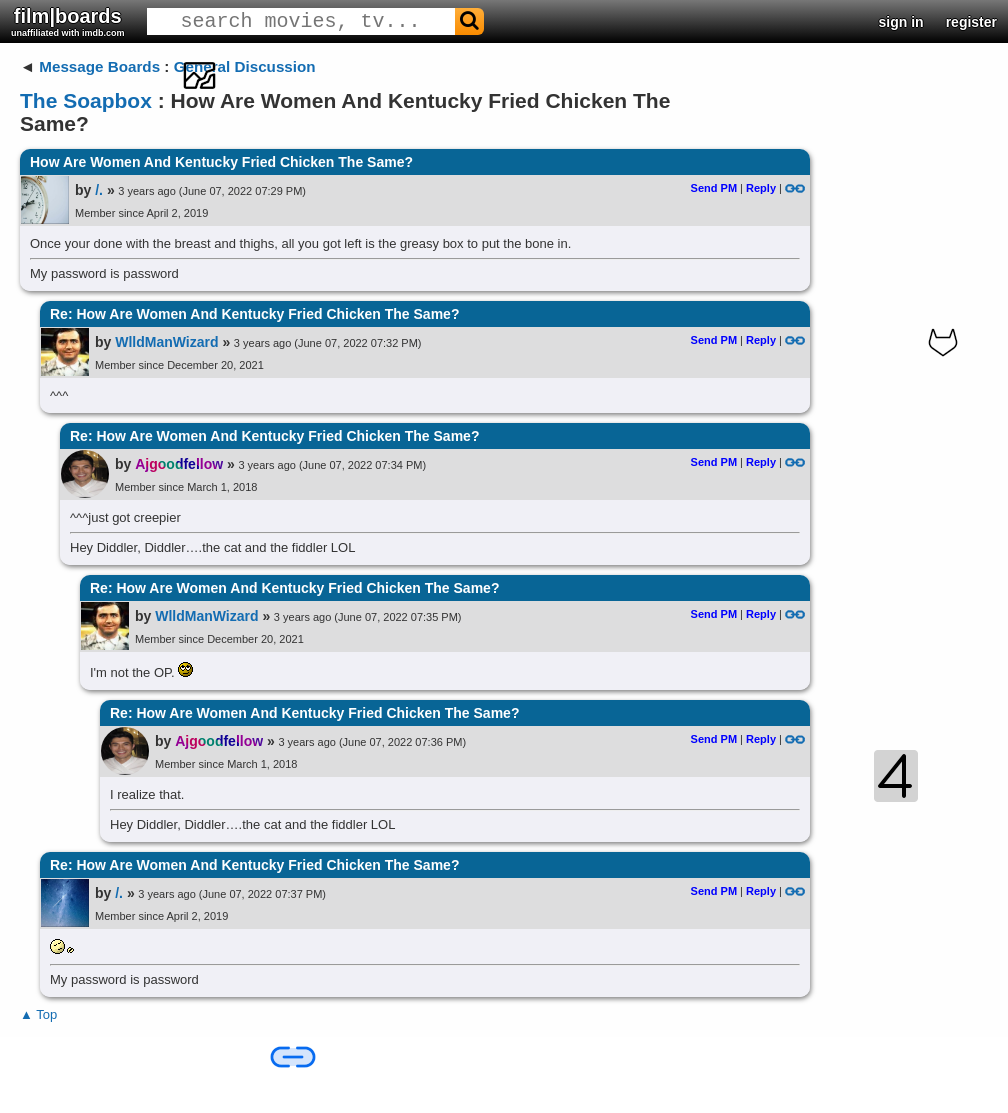  Describe the element at coordinates (943, 342) in the screenshot. I see `open gitlab repository` at that location.